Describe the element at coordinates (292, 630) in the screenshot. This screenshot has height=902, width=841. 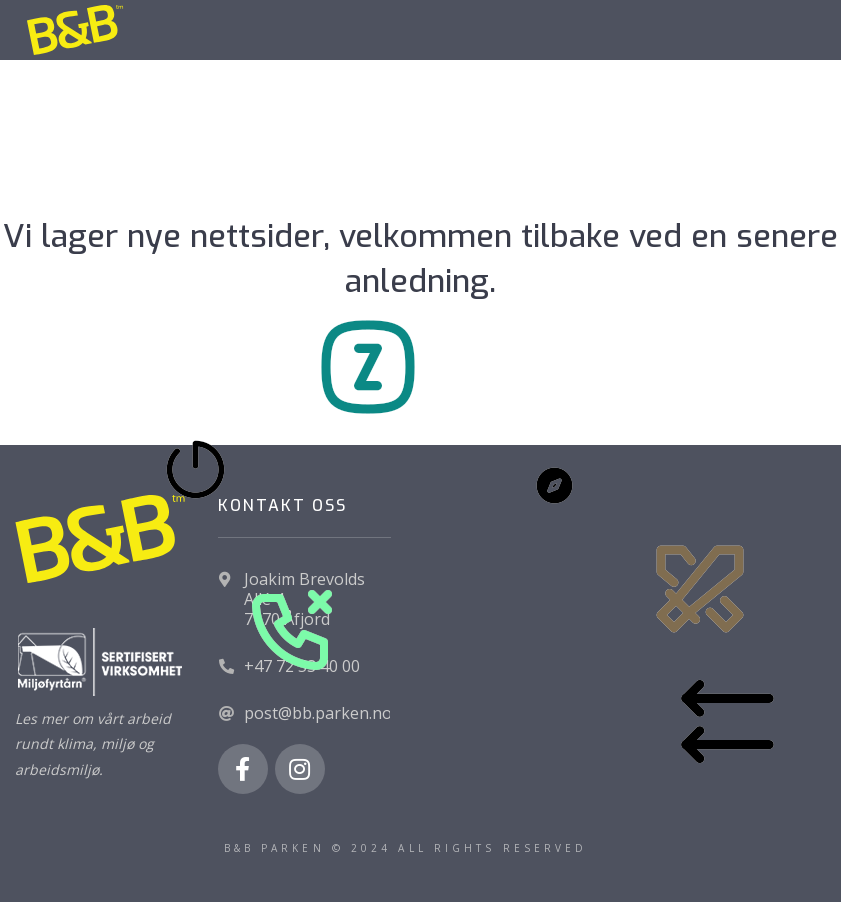
I see `end the current phone call` at that location.